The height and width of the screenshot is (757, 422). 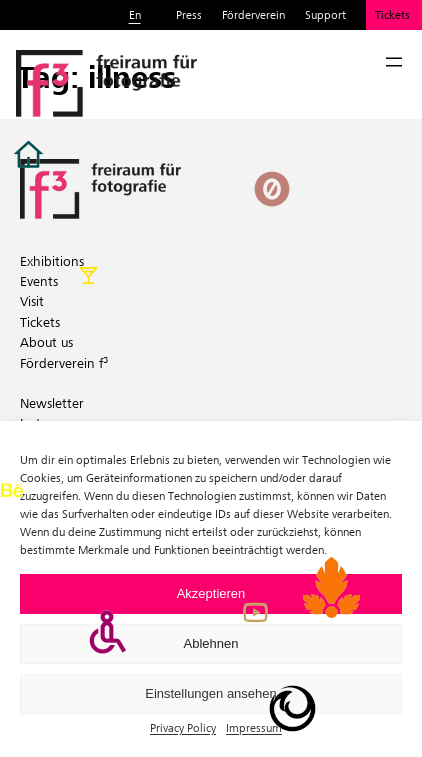 What do you see at coordinates (28, 155) in the screenshot?
I see `navigate to home screen` at bounding box center [28, 155].